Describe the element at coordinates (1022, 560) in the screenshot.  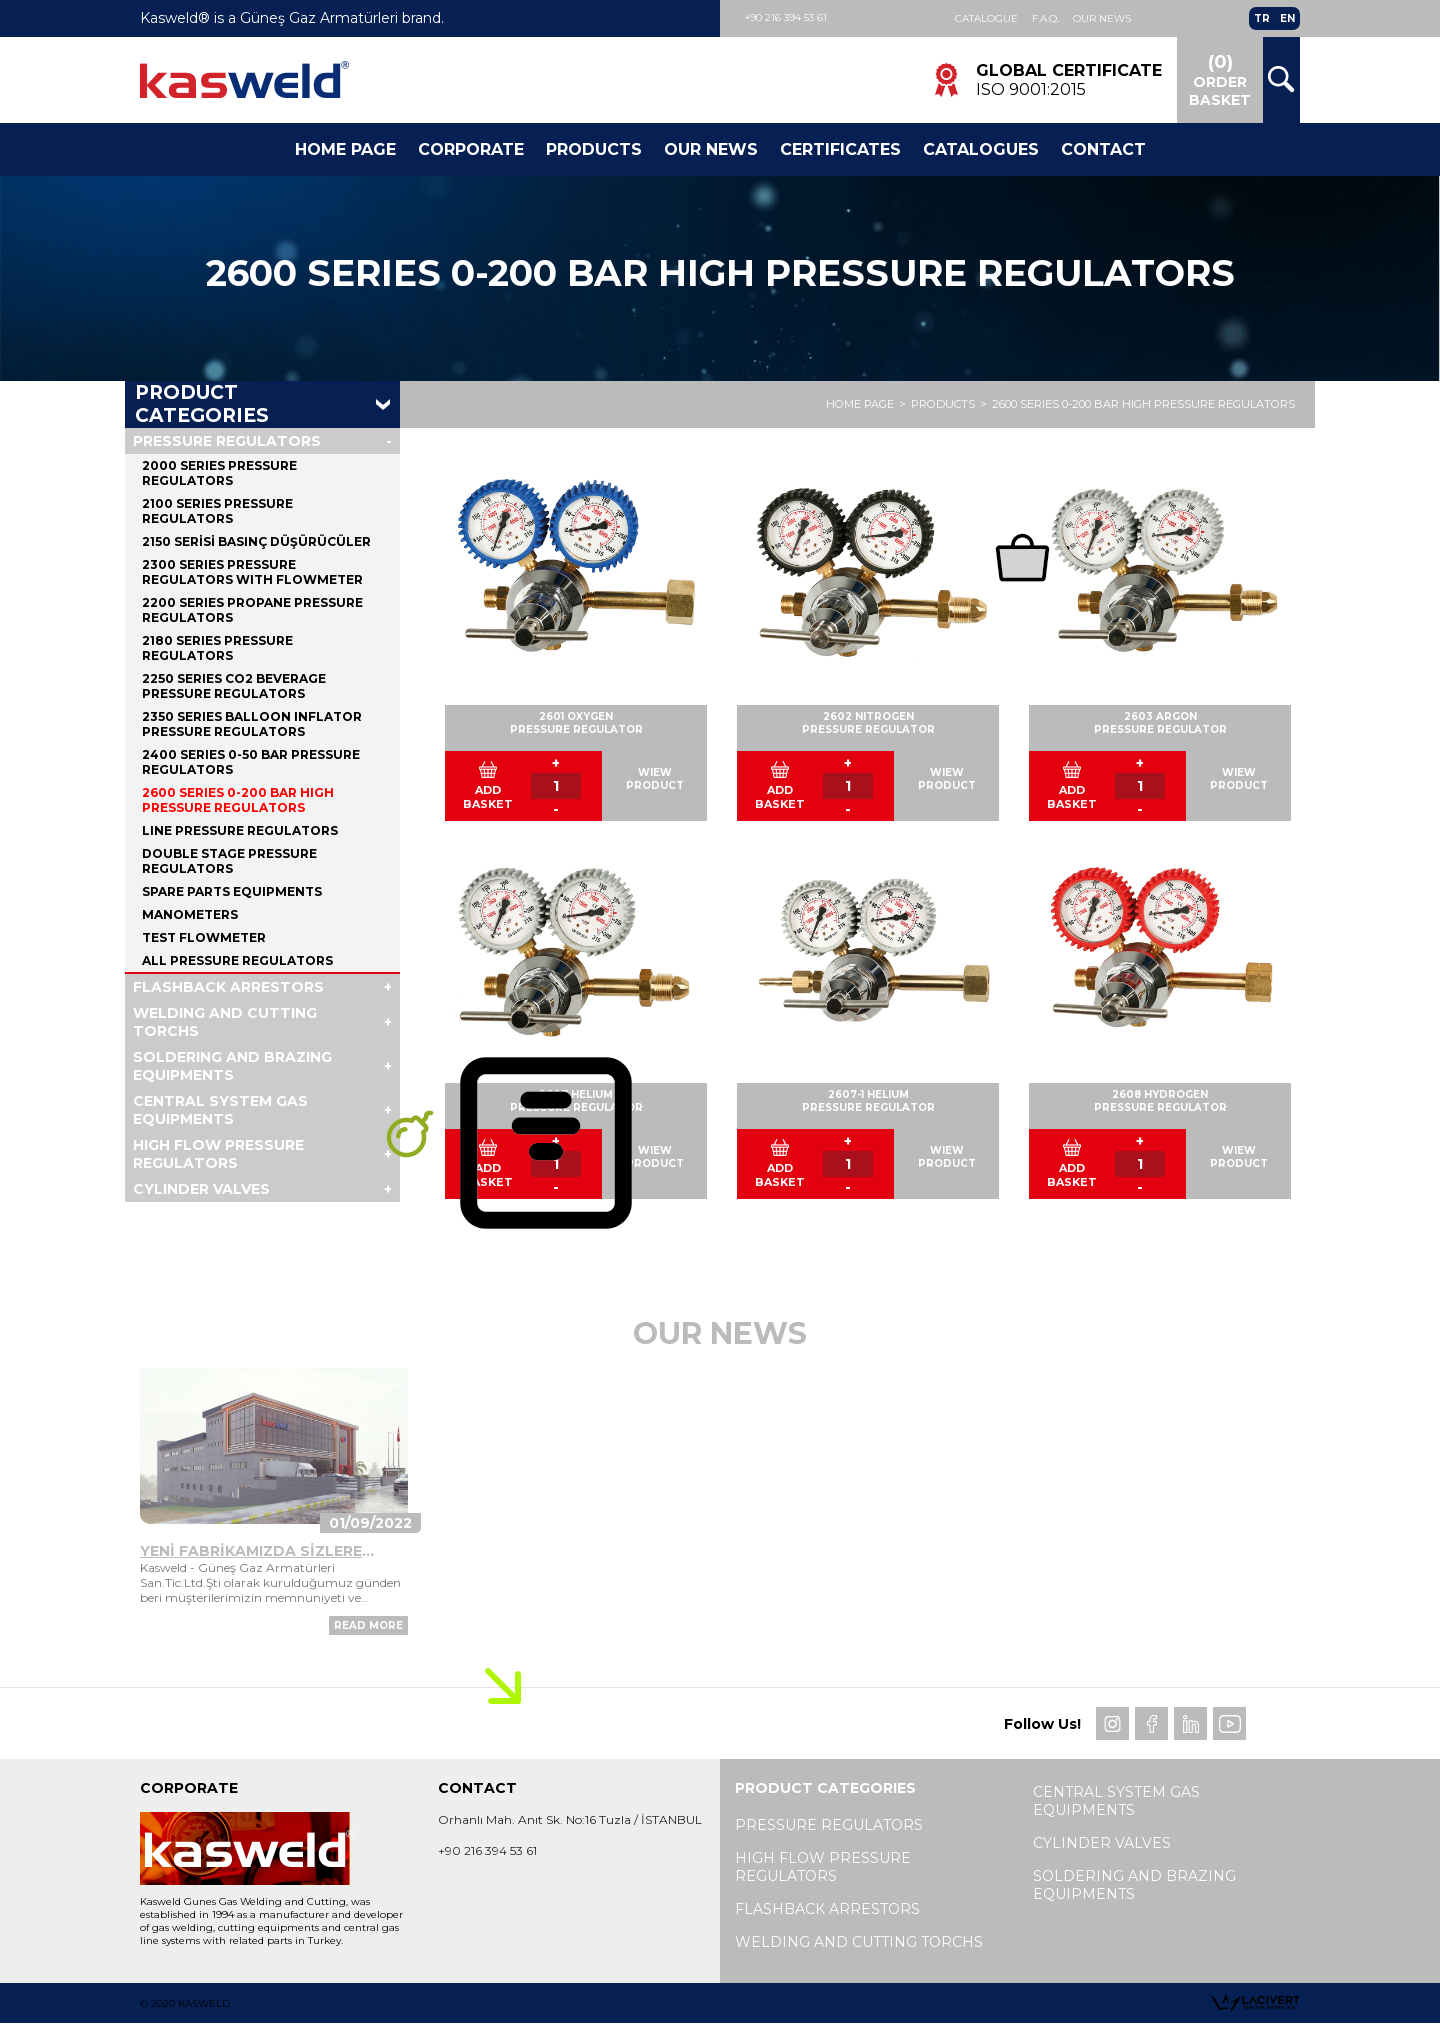
I see `view your shopping bag` at that location.